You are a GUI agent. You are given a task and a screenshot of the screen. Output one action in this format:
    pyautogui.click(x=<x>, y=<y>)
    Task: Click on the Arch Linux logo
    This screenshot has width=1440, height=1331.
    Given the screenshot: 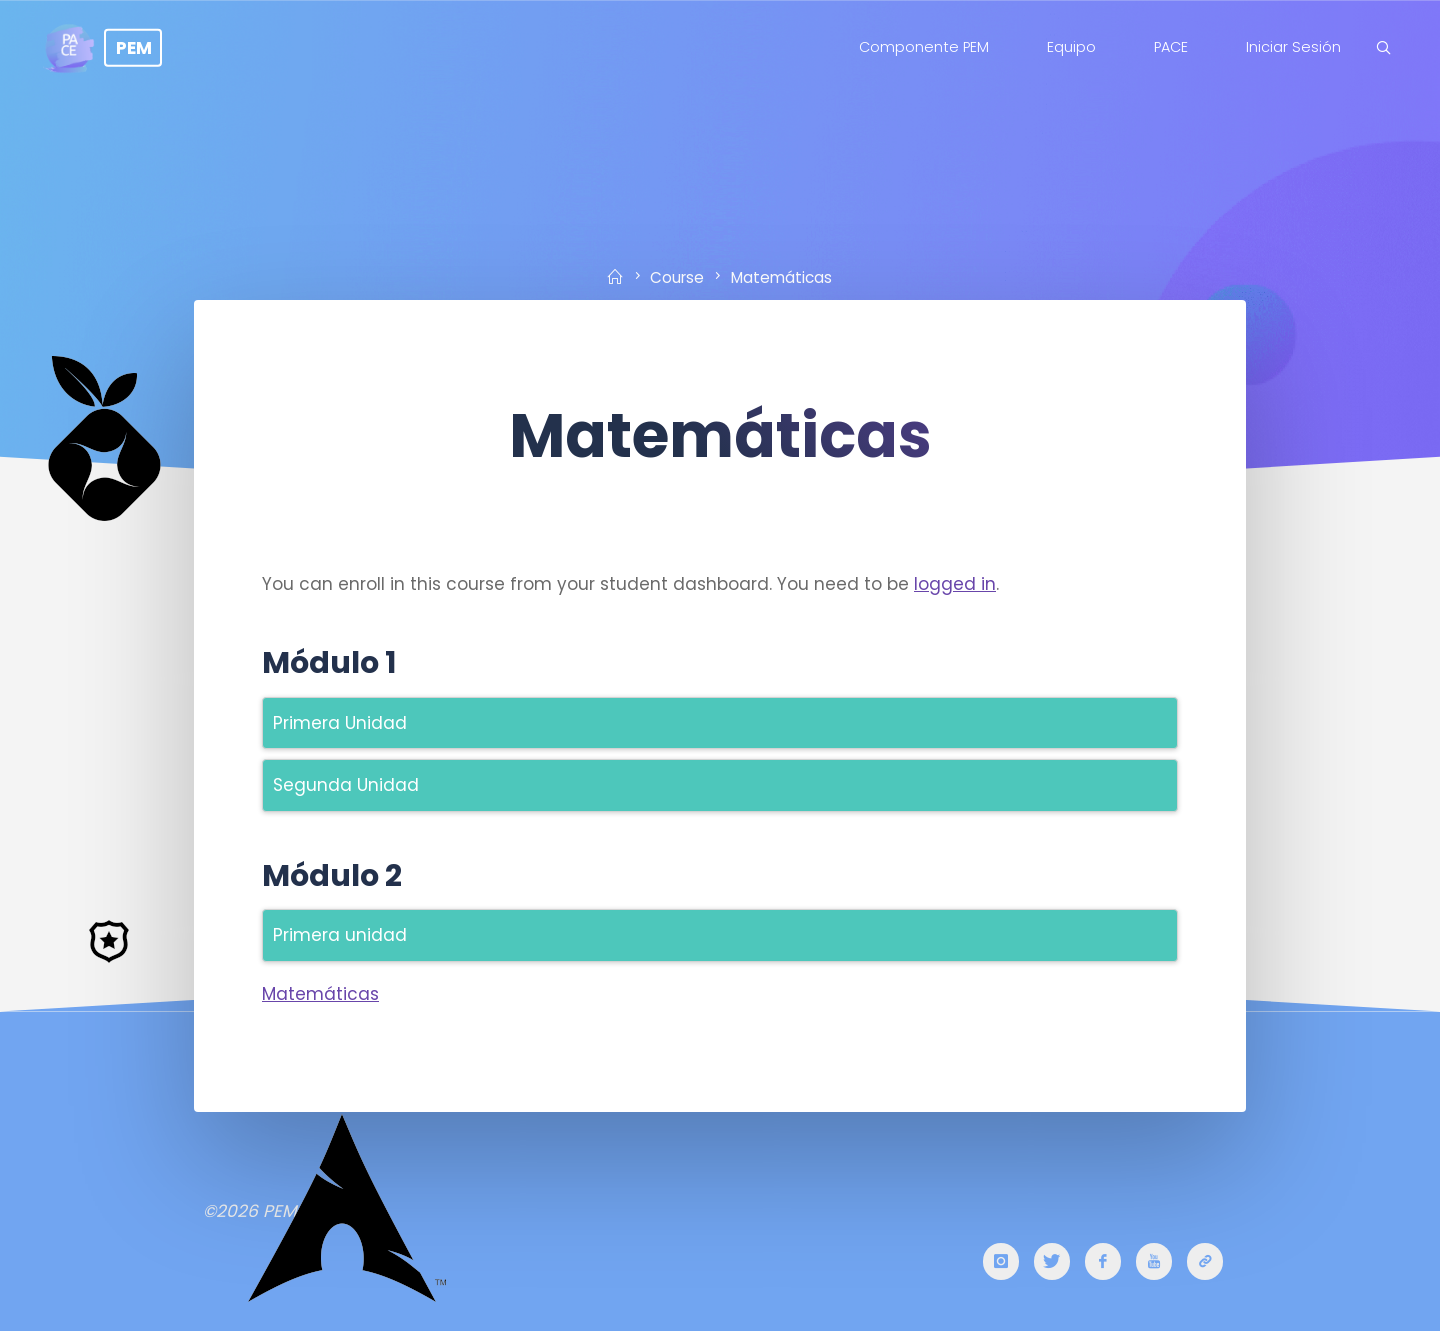 What is the action you would take?
    pyautogui.click(x=347, y=1208)
    